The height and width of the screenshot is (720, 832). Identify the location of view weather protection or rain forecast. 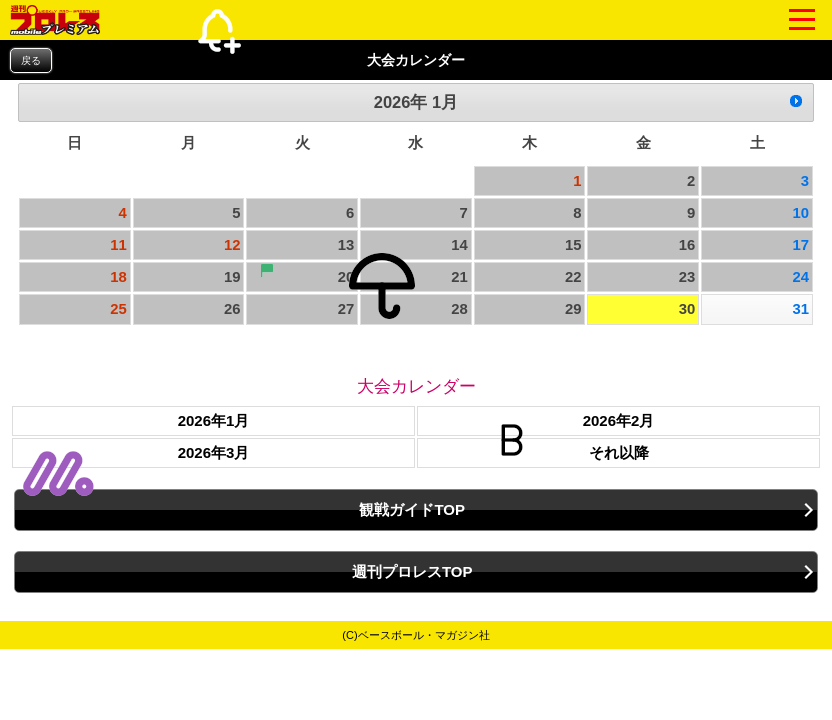
(382, 286).